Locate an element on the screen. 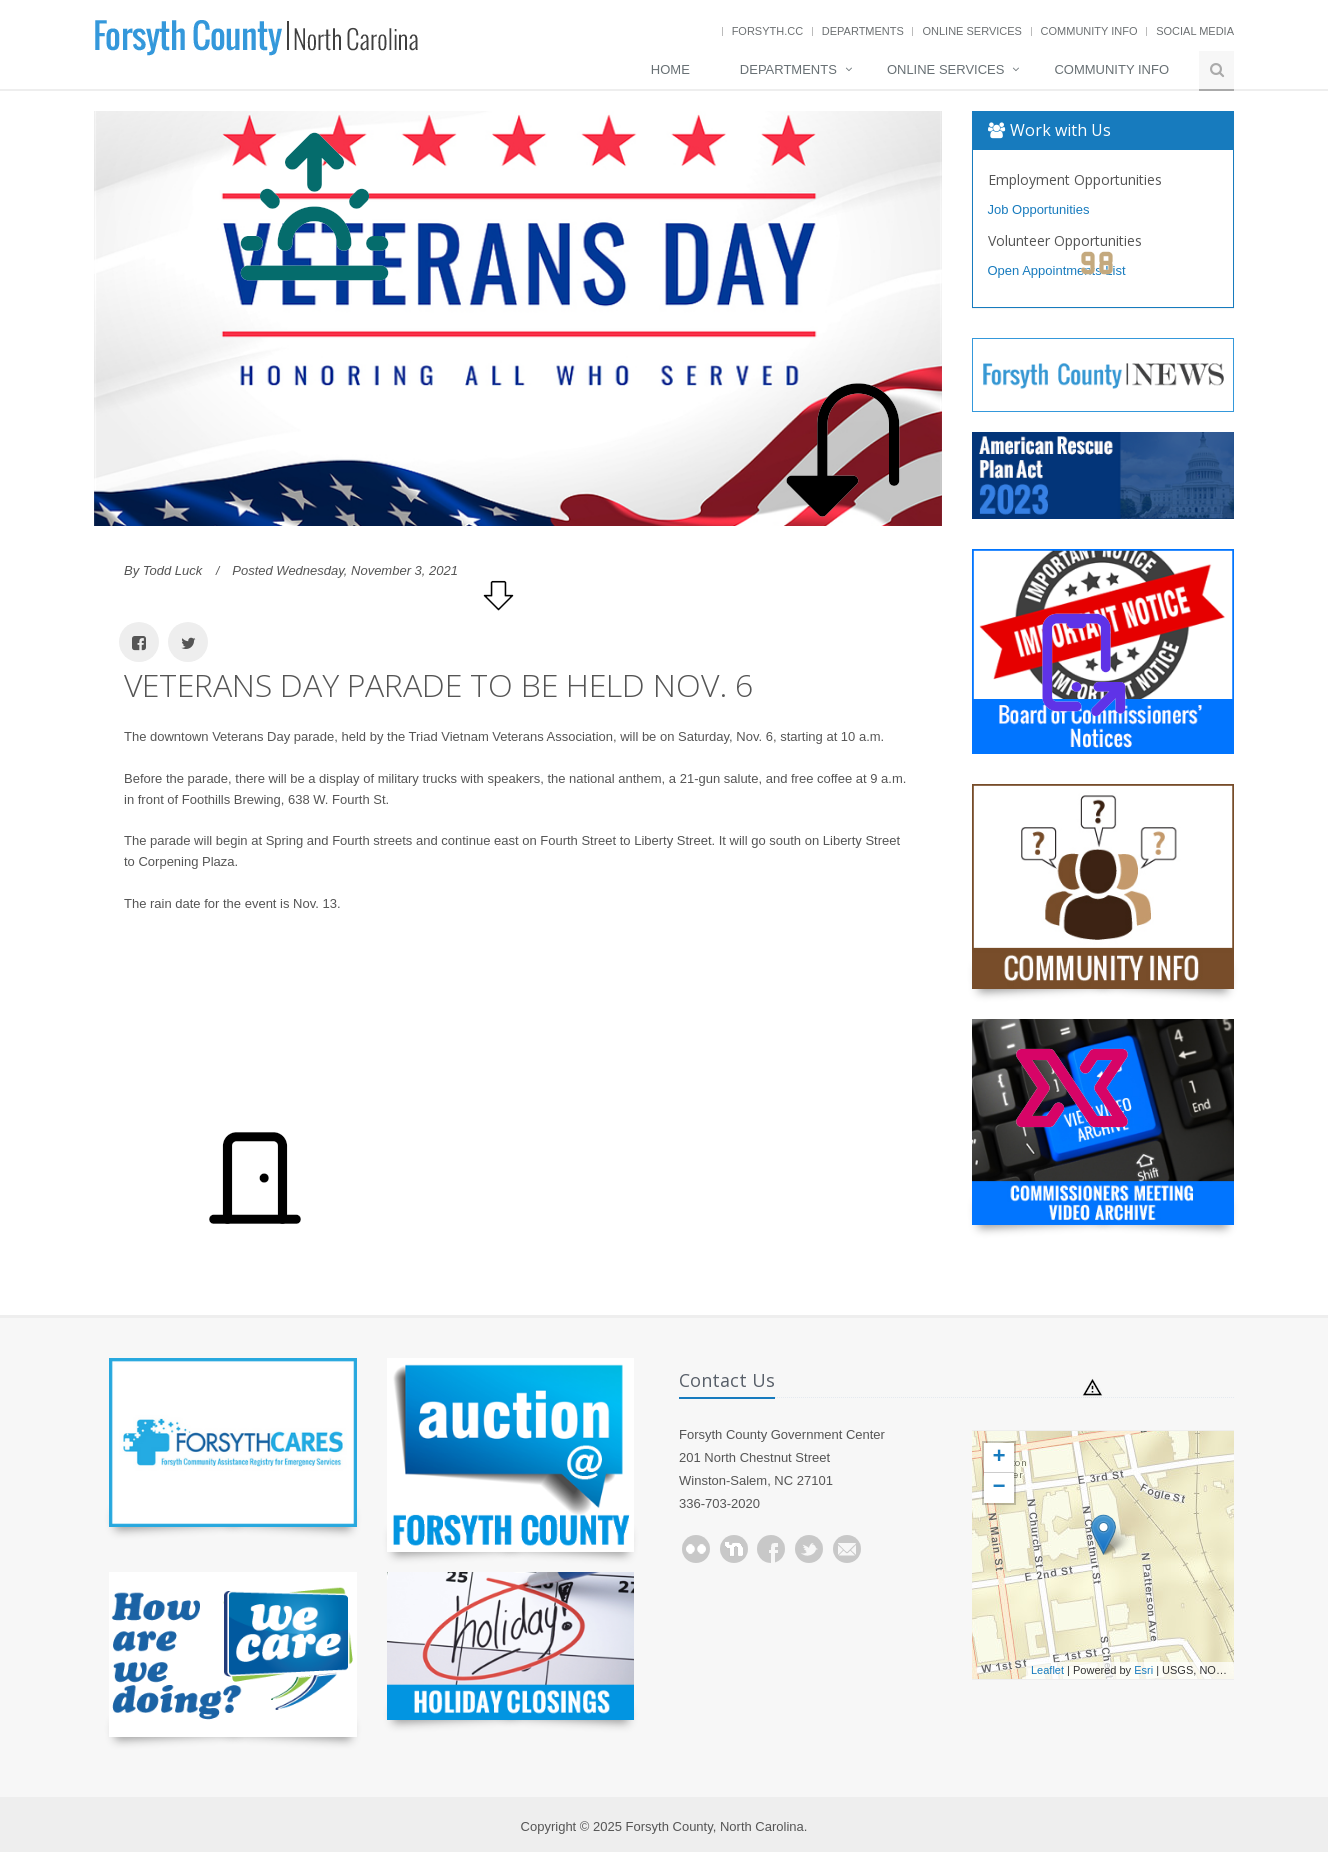 Image resolution: width=1328 pixels, height=1852 pixels. xdeep brand logo is located at coordinates (1072, 1088).